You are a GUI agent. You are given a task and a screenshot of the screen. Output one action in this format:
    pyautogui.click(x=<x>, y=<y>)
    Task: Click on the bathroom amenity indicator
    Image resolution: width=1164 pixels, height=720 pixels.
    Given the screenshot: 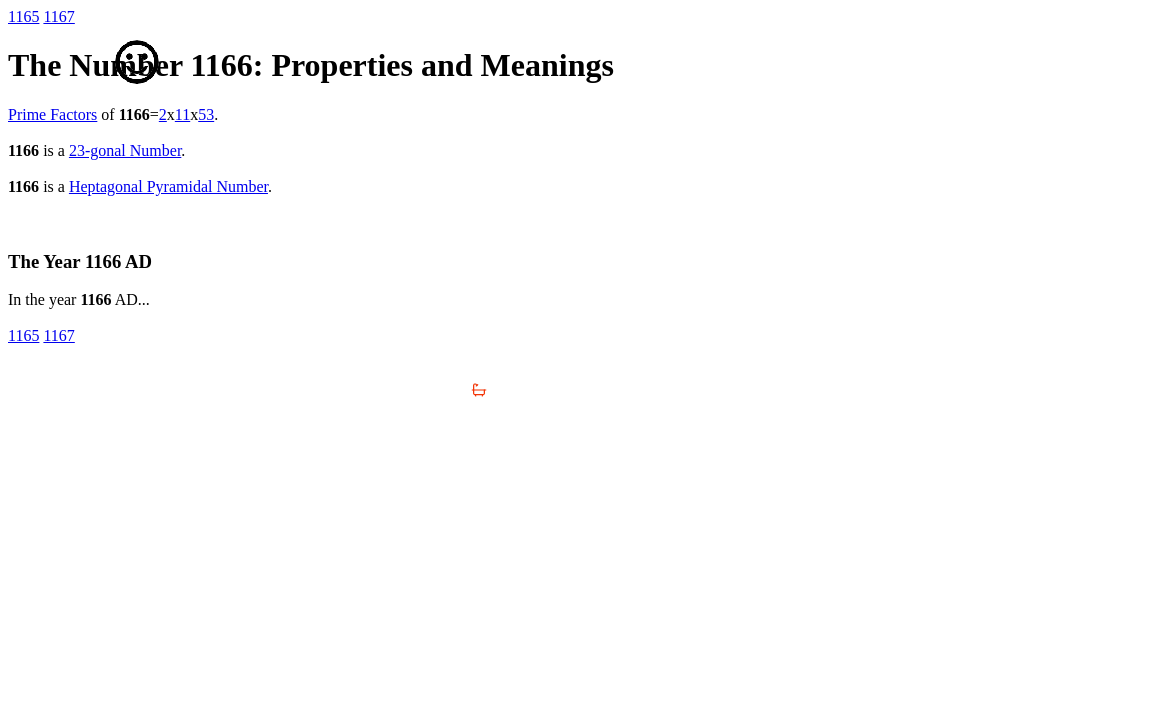 What is the action you would take?
    pyautogui.click(x=479, y=390)
    